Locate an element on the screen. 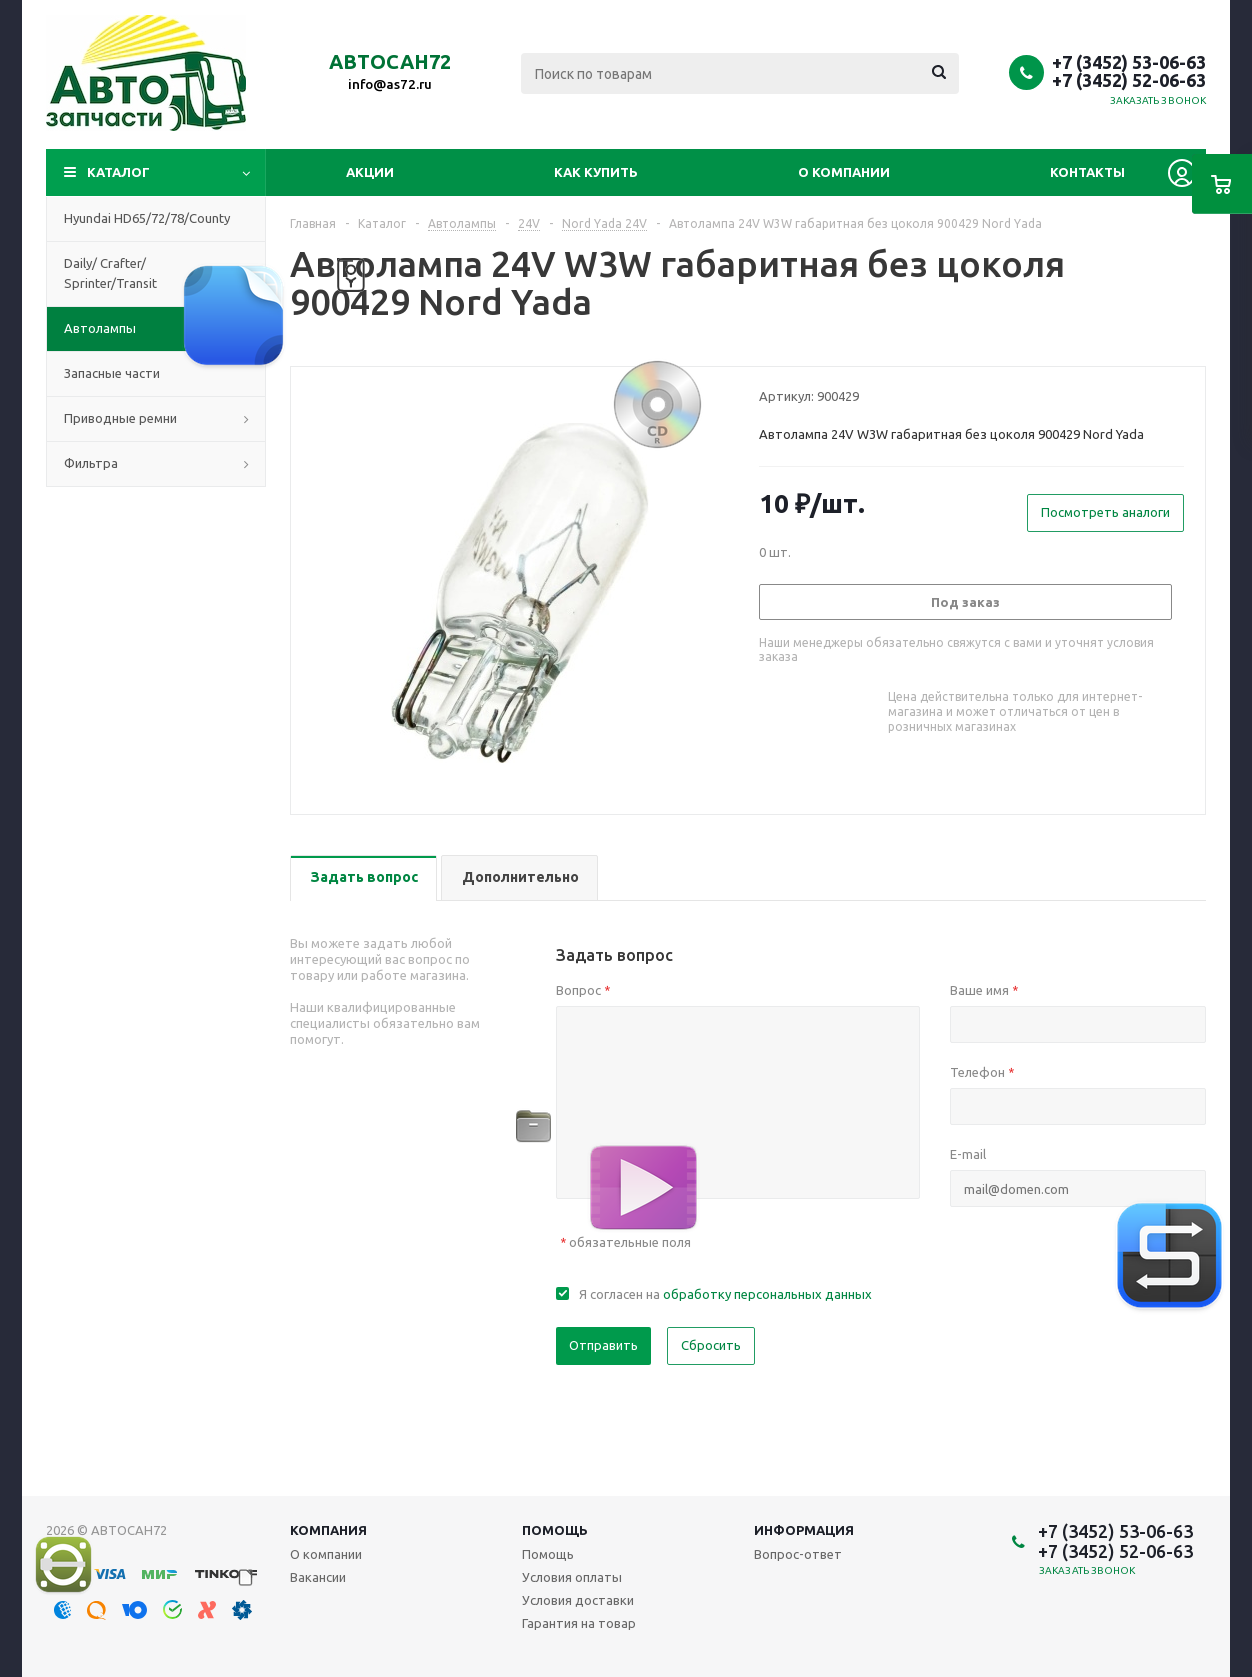  open totem video player is located at coordinates (643, 1187).